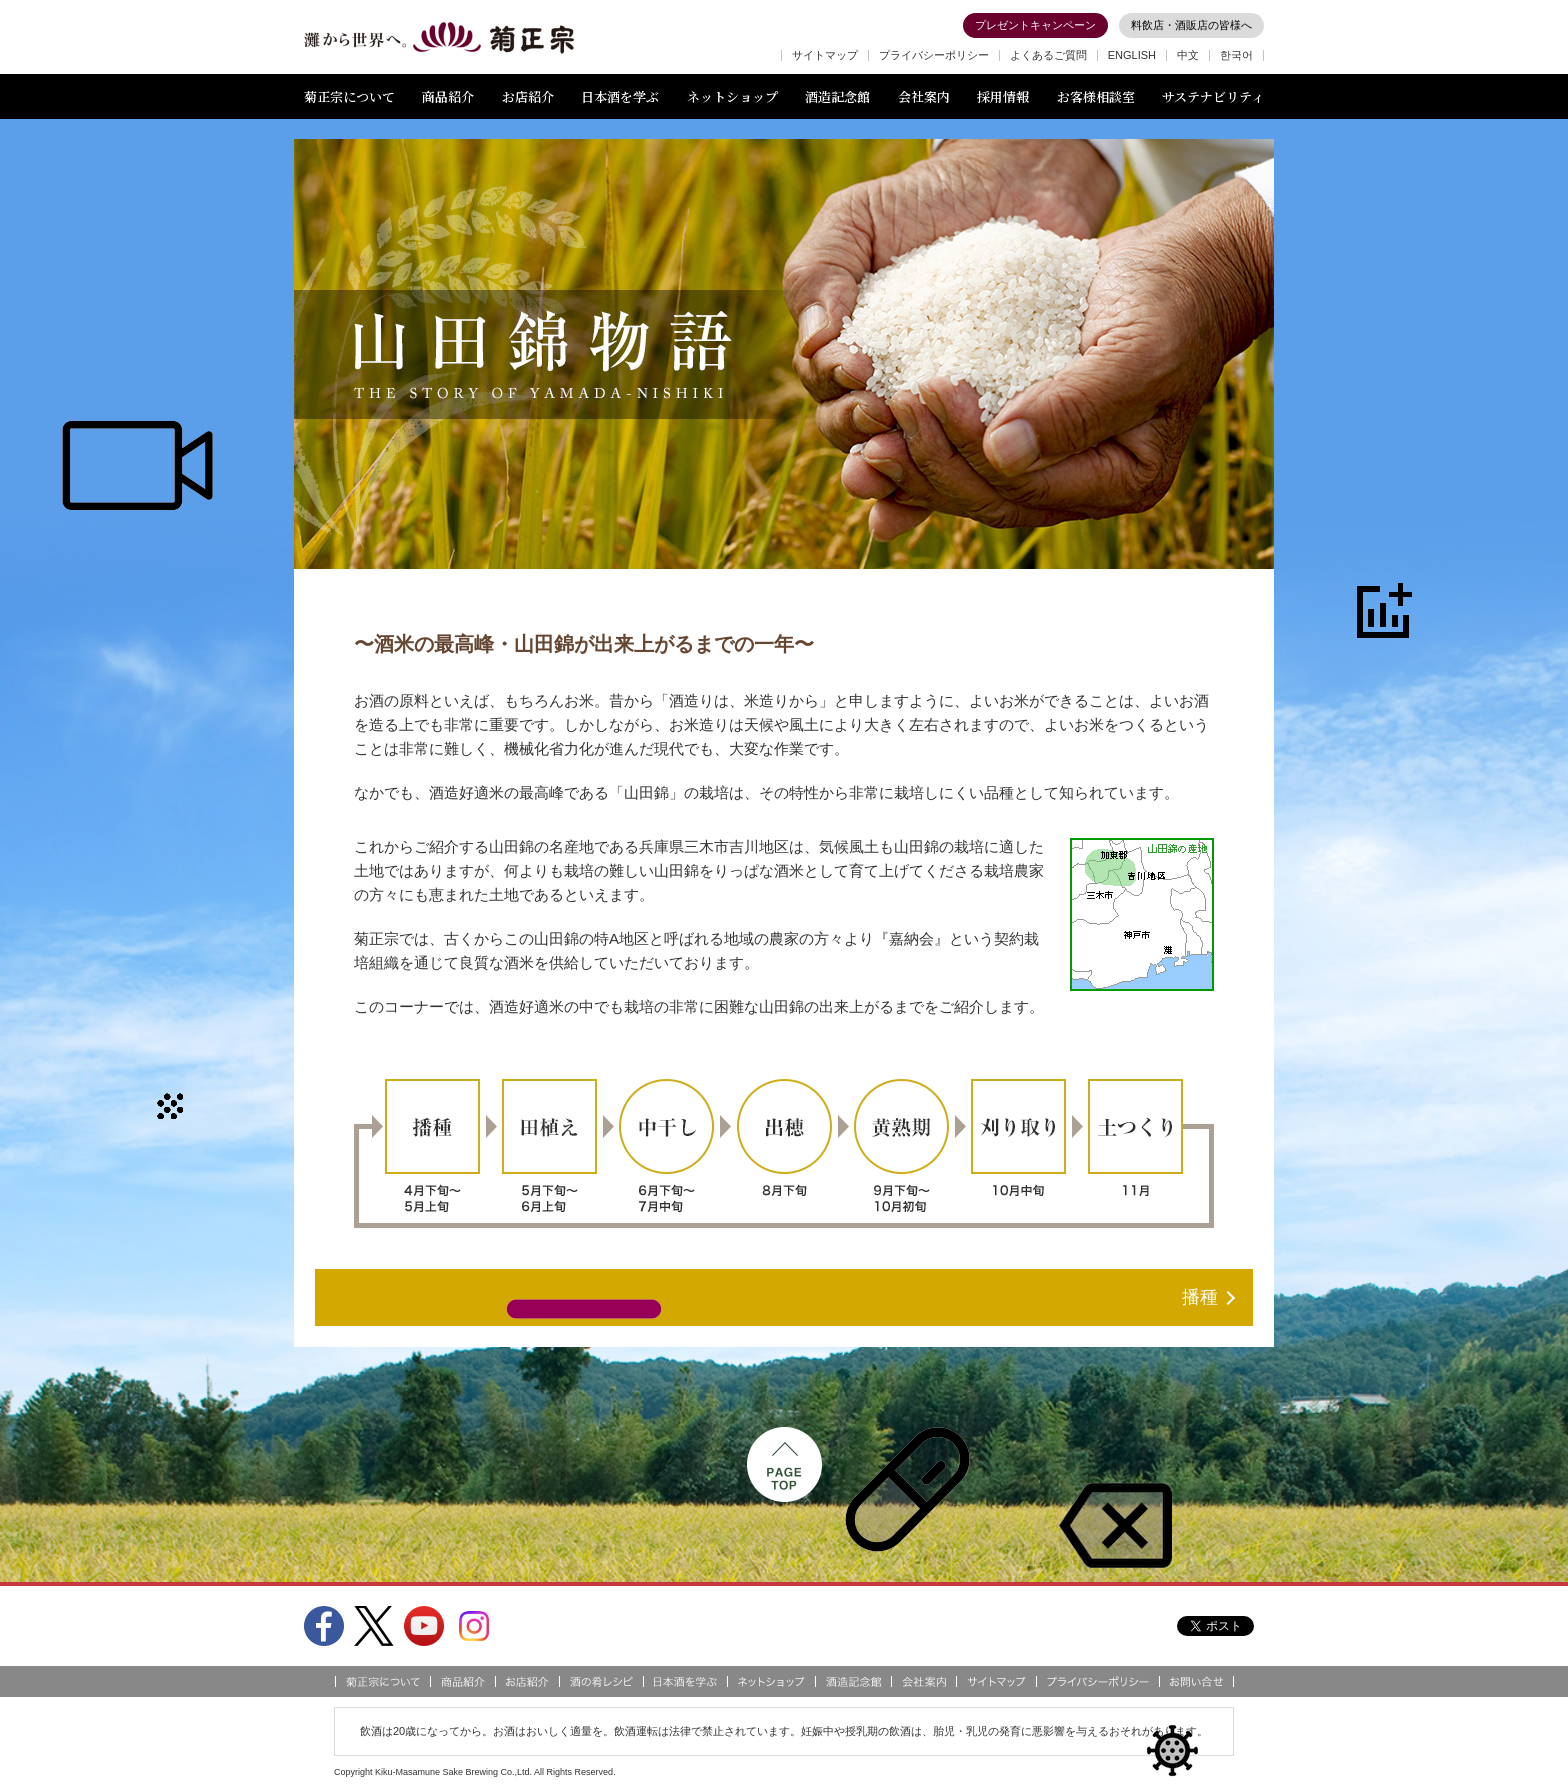 The height and width of the screenshot is (1789, 1568). Describe the element at coordinates (132, 465) in the screenshot. I see `start video recording` at that location.